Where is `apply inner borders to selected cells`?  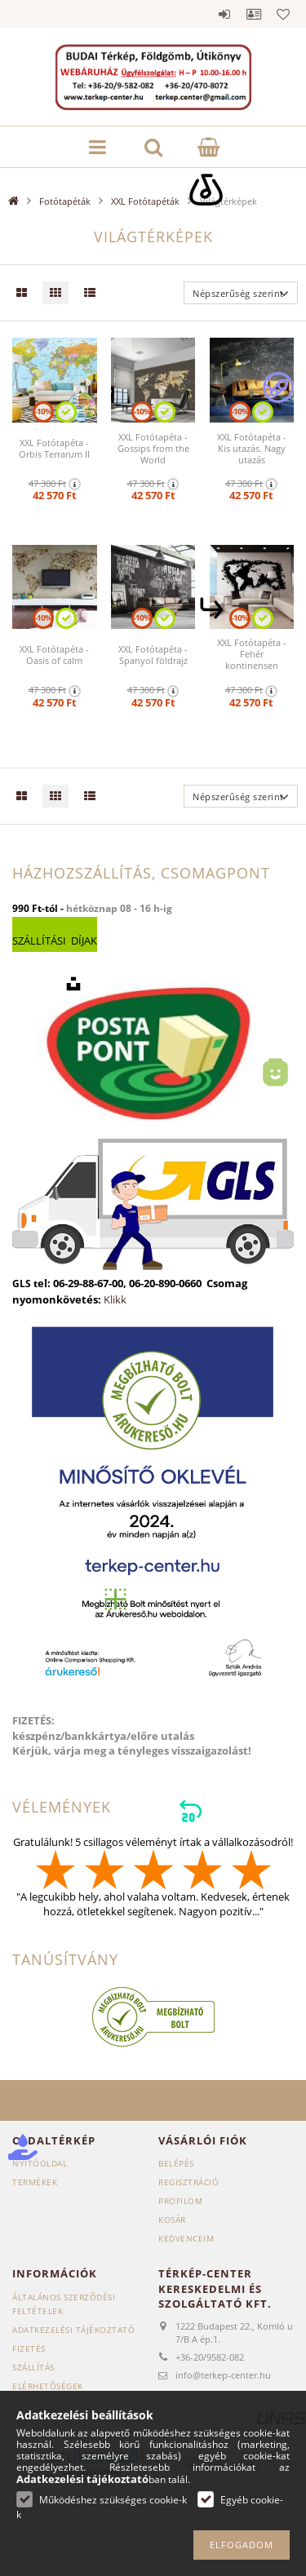
apply inner borders to selected cells is located at coordinates (115, 1599).